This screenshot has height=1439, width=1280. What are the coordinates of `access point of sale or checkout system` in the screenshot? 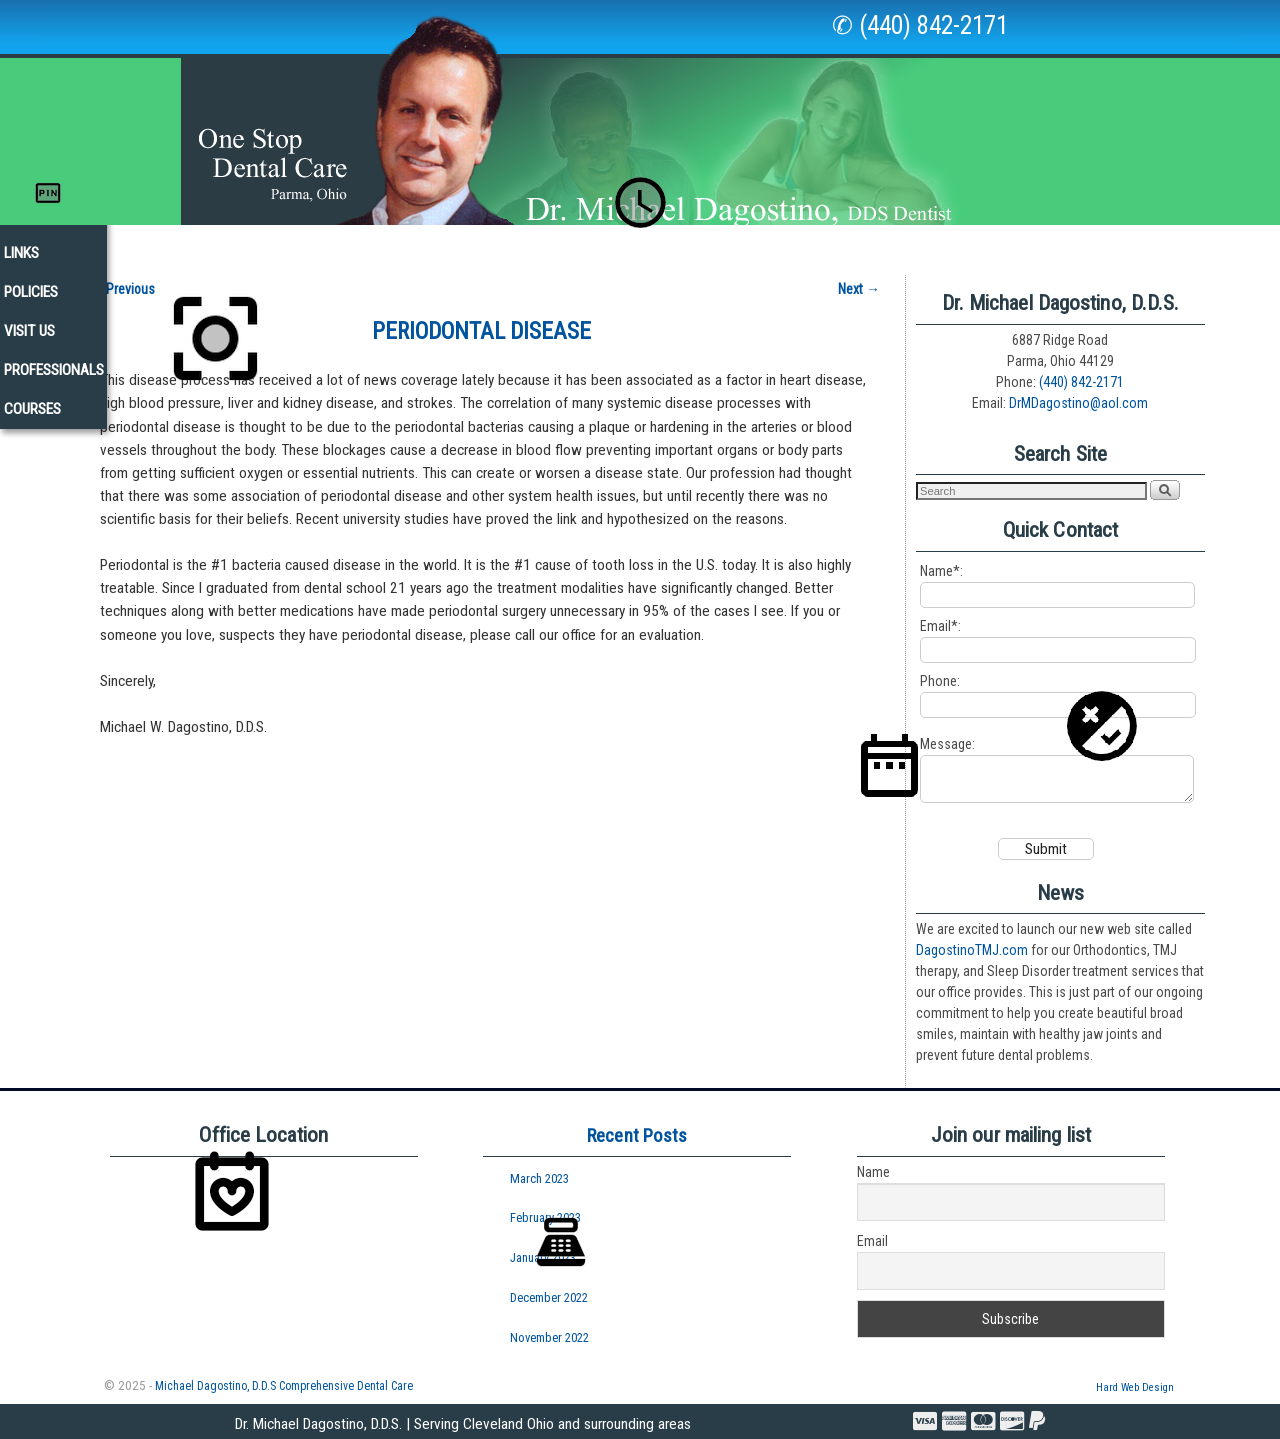 It's located at (561, 1242).